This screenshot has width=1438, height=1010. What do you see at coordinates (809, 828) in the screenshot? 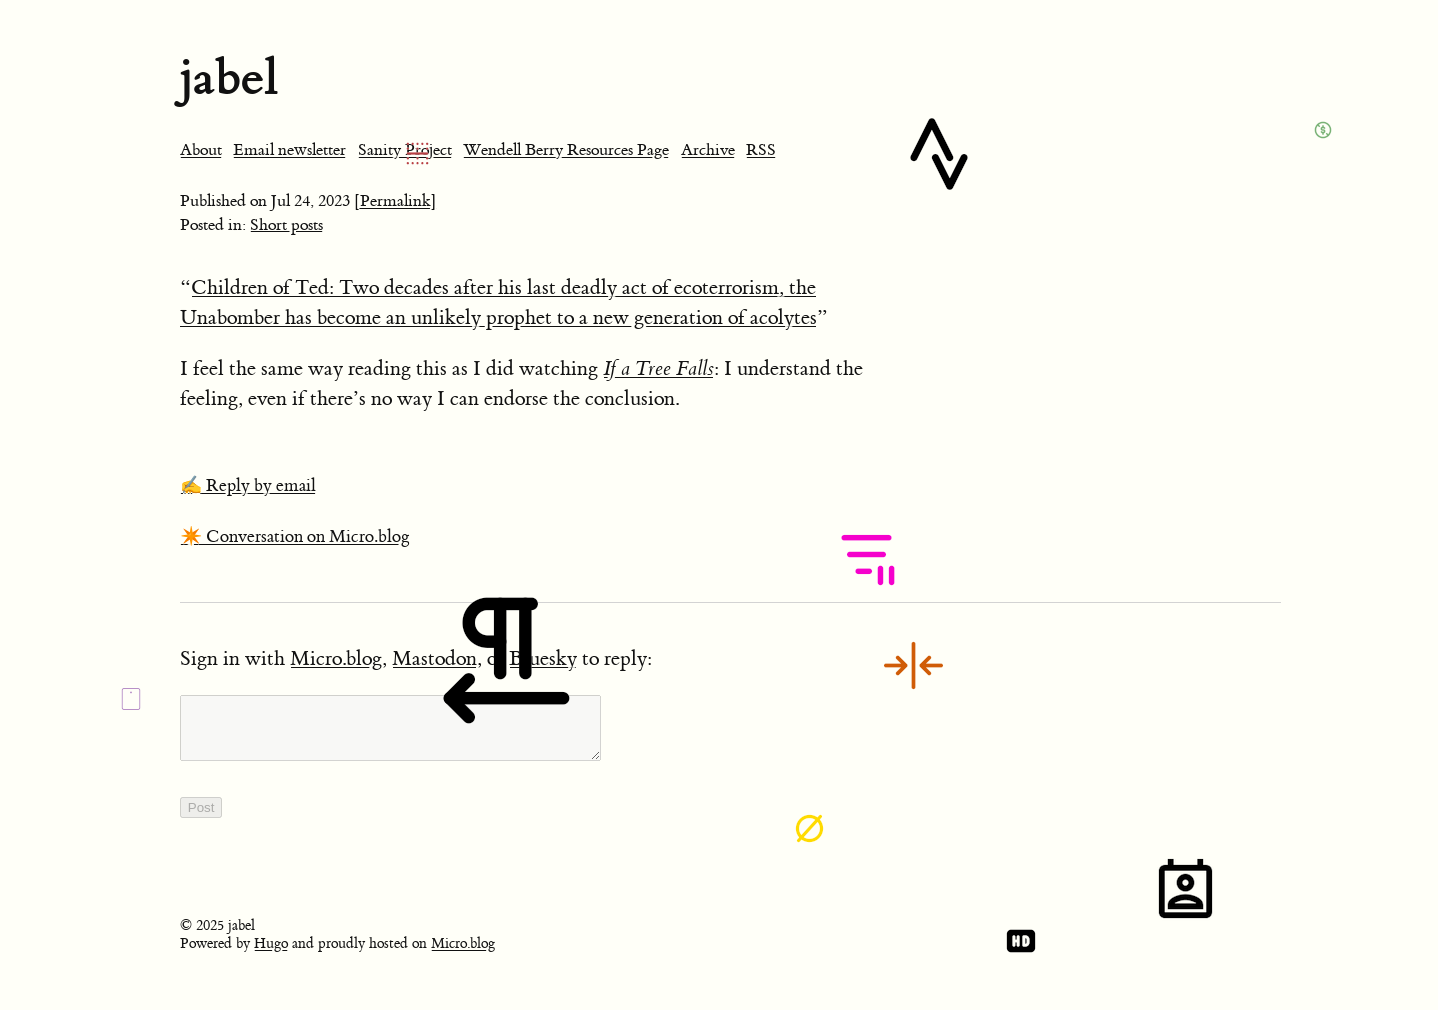
I see `indicates an empty or null value` at bounding box center [809, 828].